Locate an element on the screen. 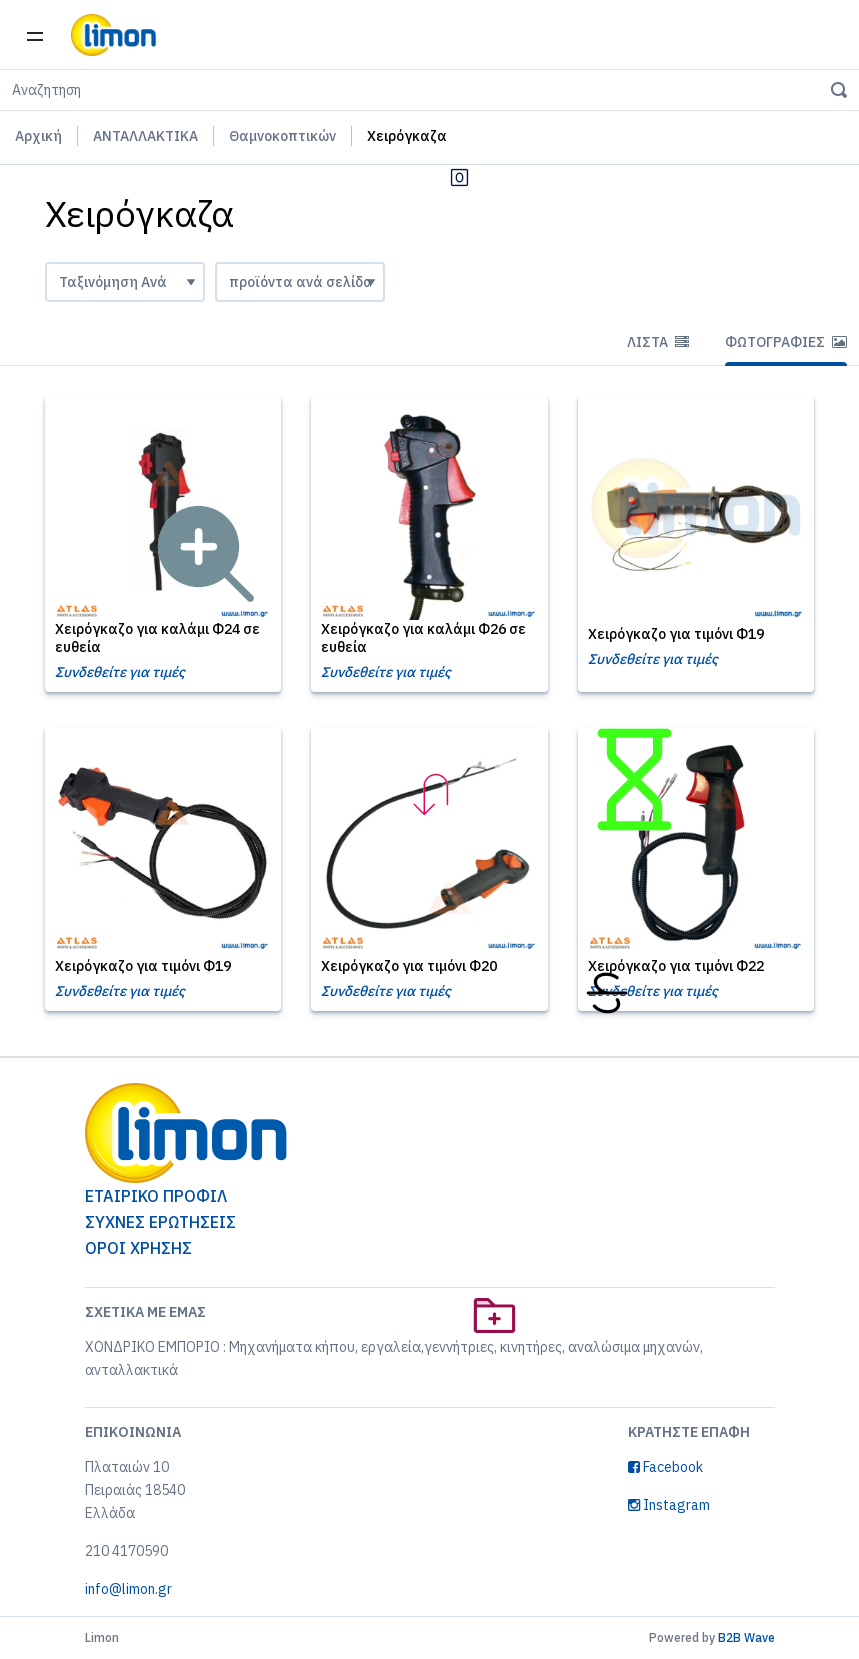 The image size is (859, 1659). create a new folder is located at coordinates (494, 1315).